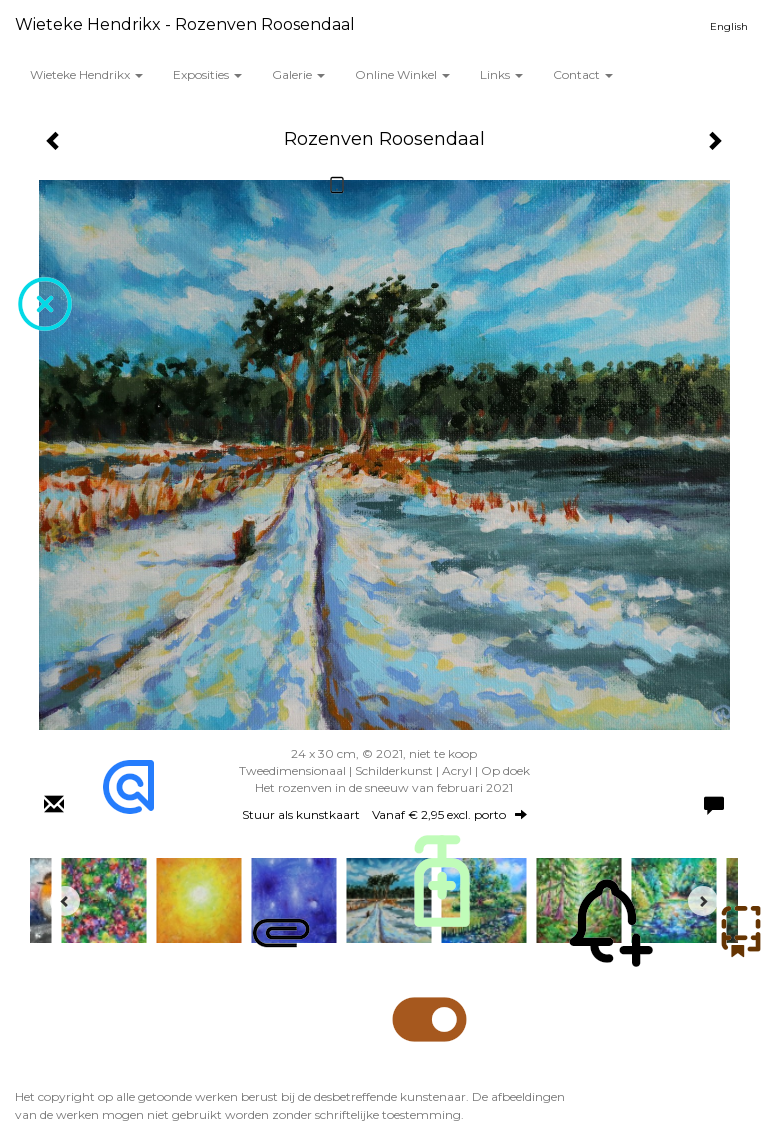 Image resolution: width=768 pixels, height=1143 pixels. Describe the element at coordinates (45, 304) in the screenshot. I see `close or dismiss a dialog` at that location.